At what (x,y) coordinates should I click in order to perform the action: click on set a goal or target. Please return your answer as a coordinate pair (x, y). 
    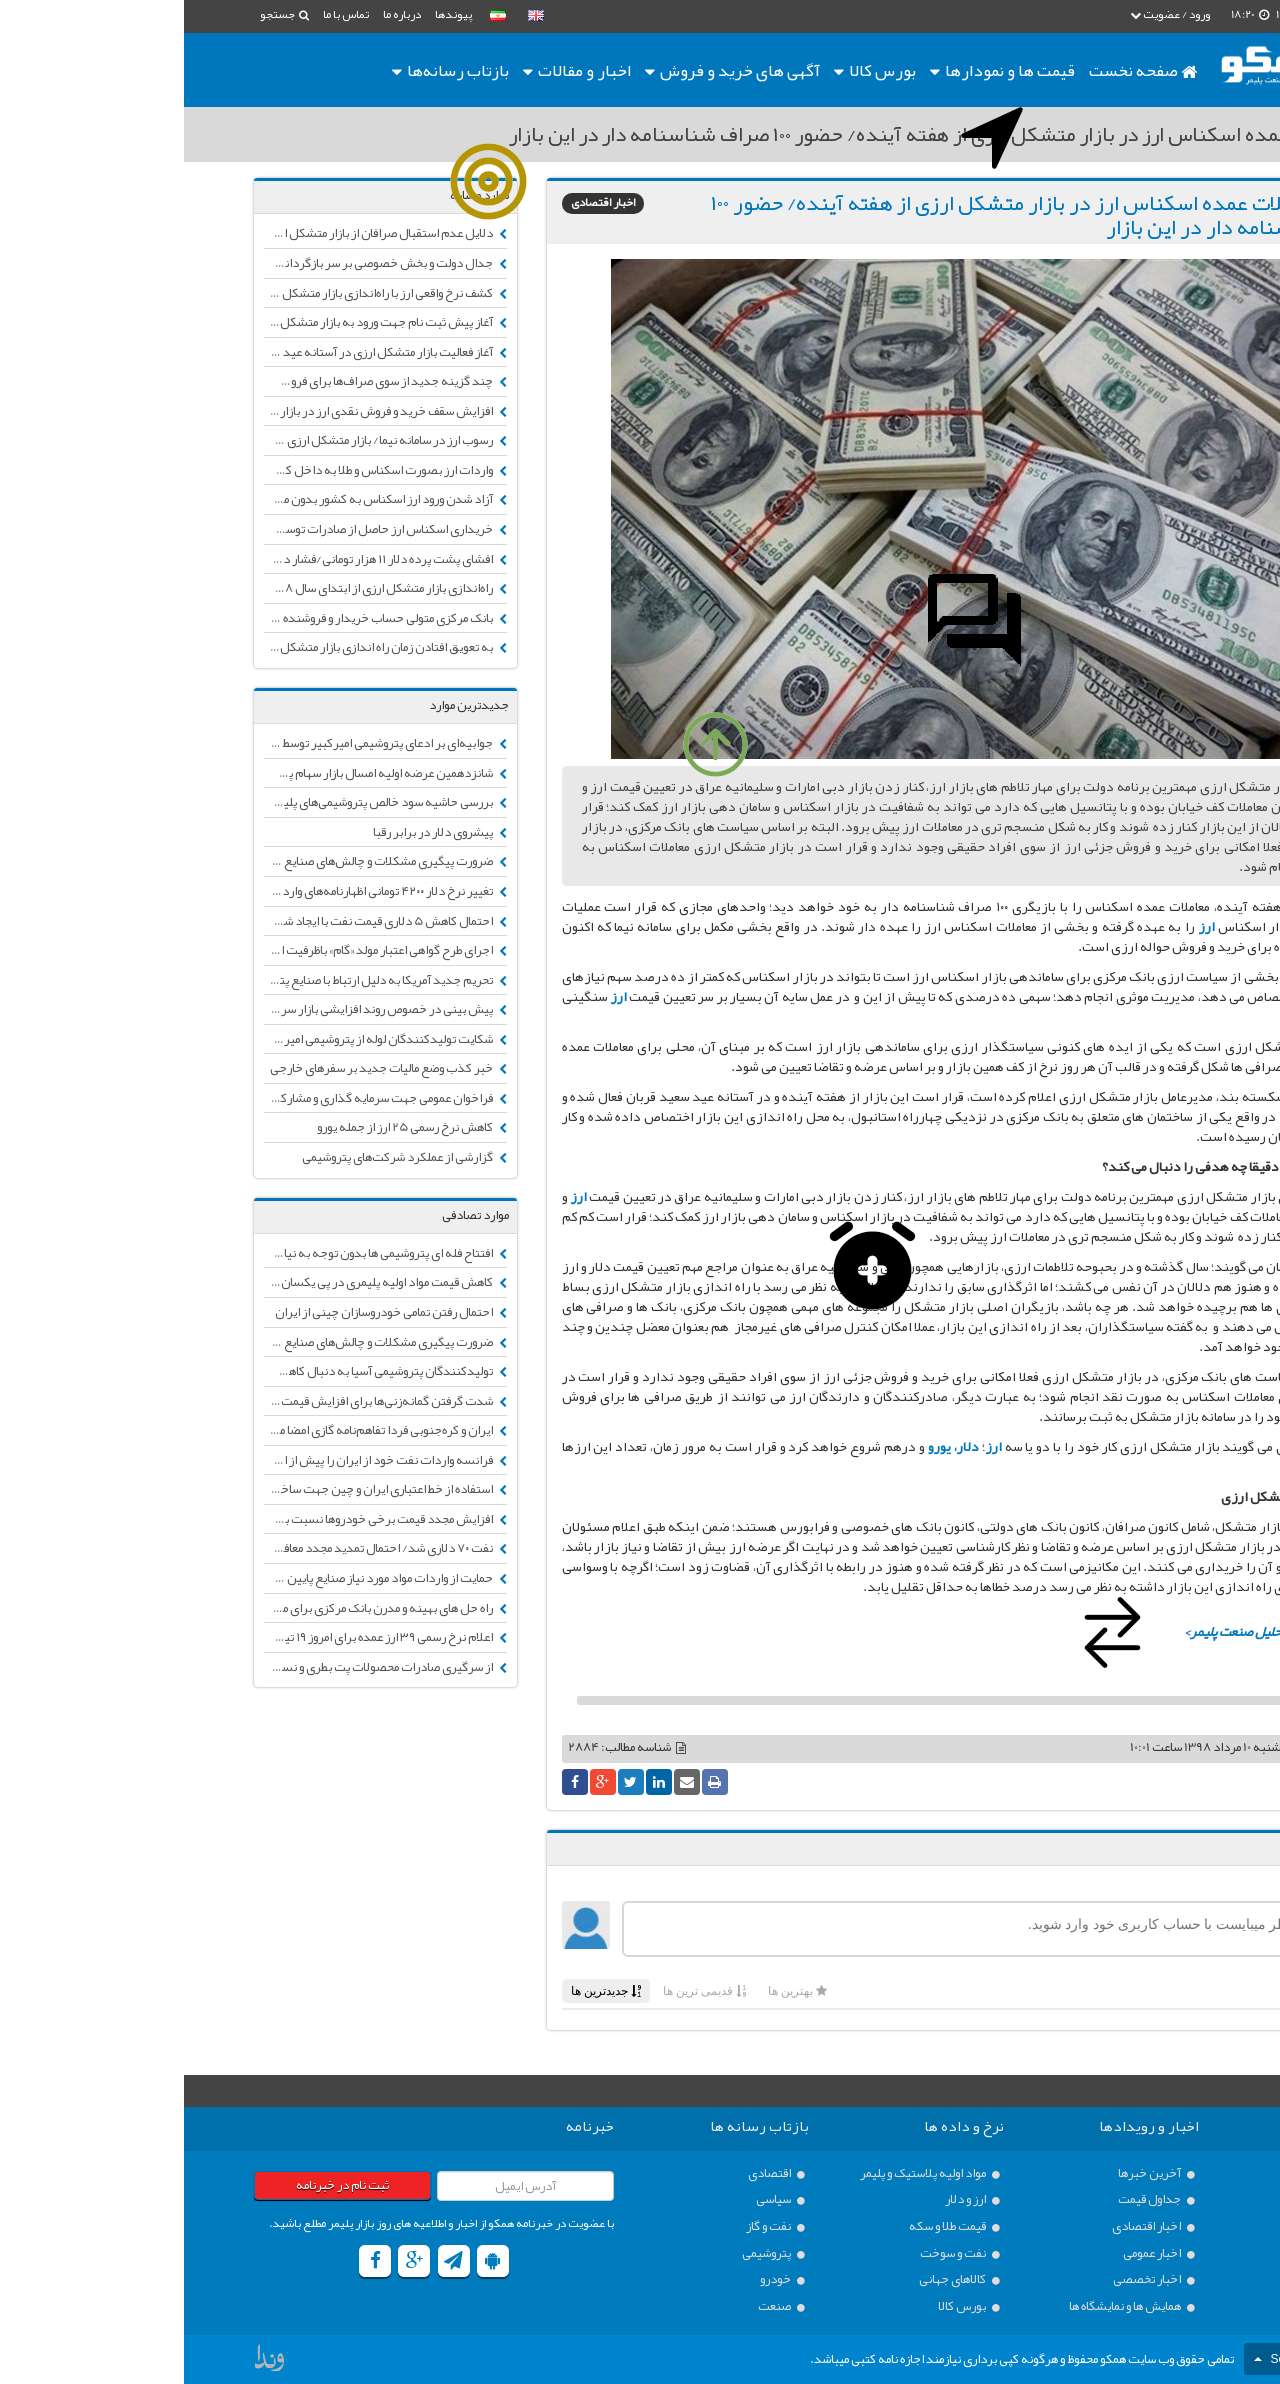
    Looking at the image, I should click on (488, 181).